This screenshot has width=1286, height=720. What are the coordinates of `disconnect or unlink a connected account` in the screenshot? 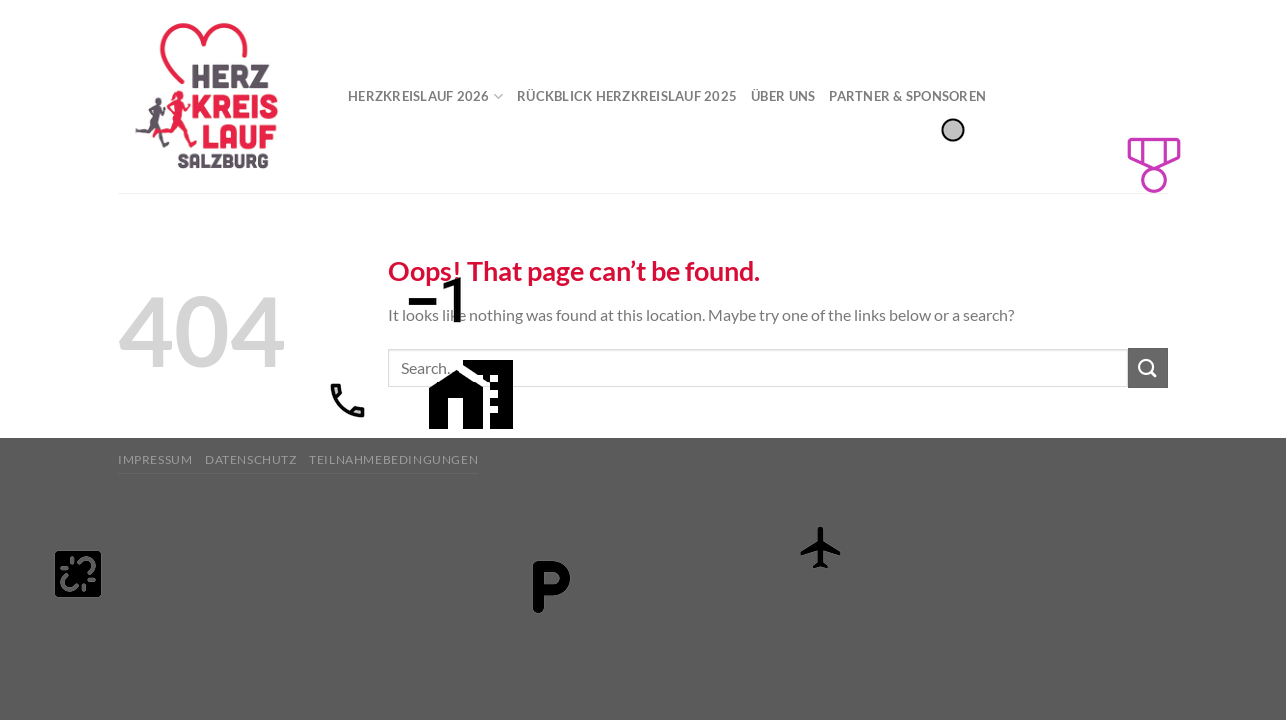 It's located at (78, 574).